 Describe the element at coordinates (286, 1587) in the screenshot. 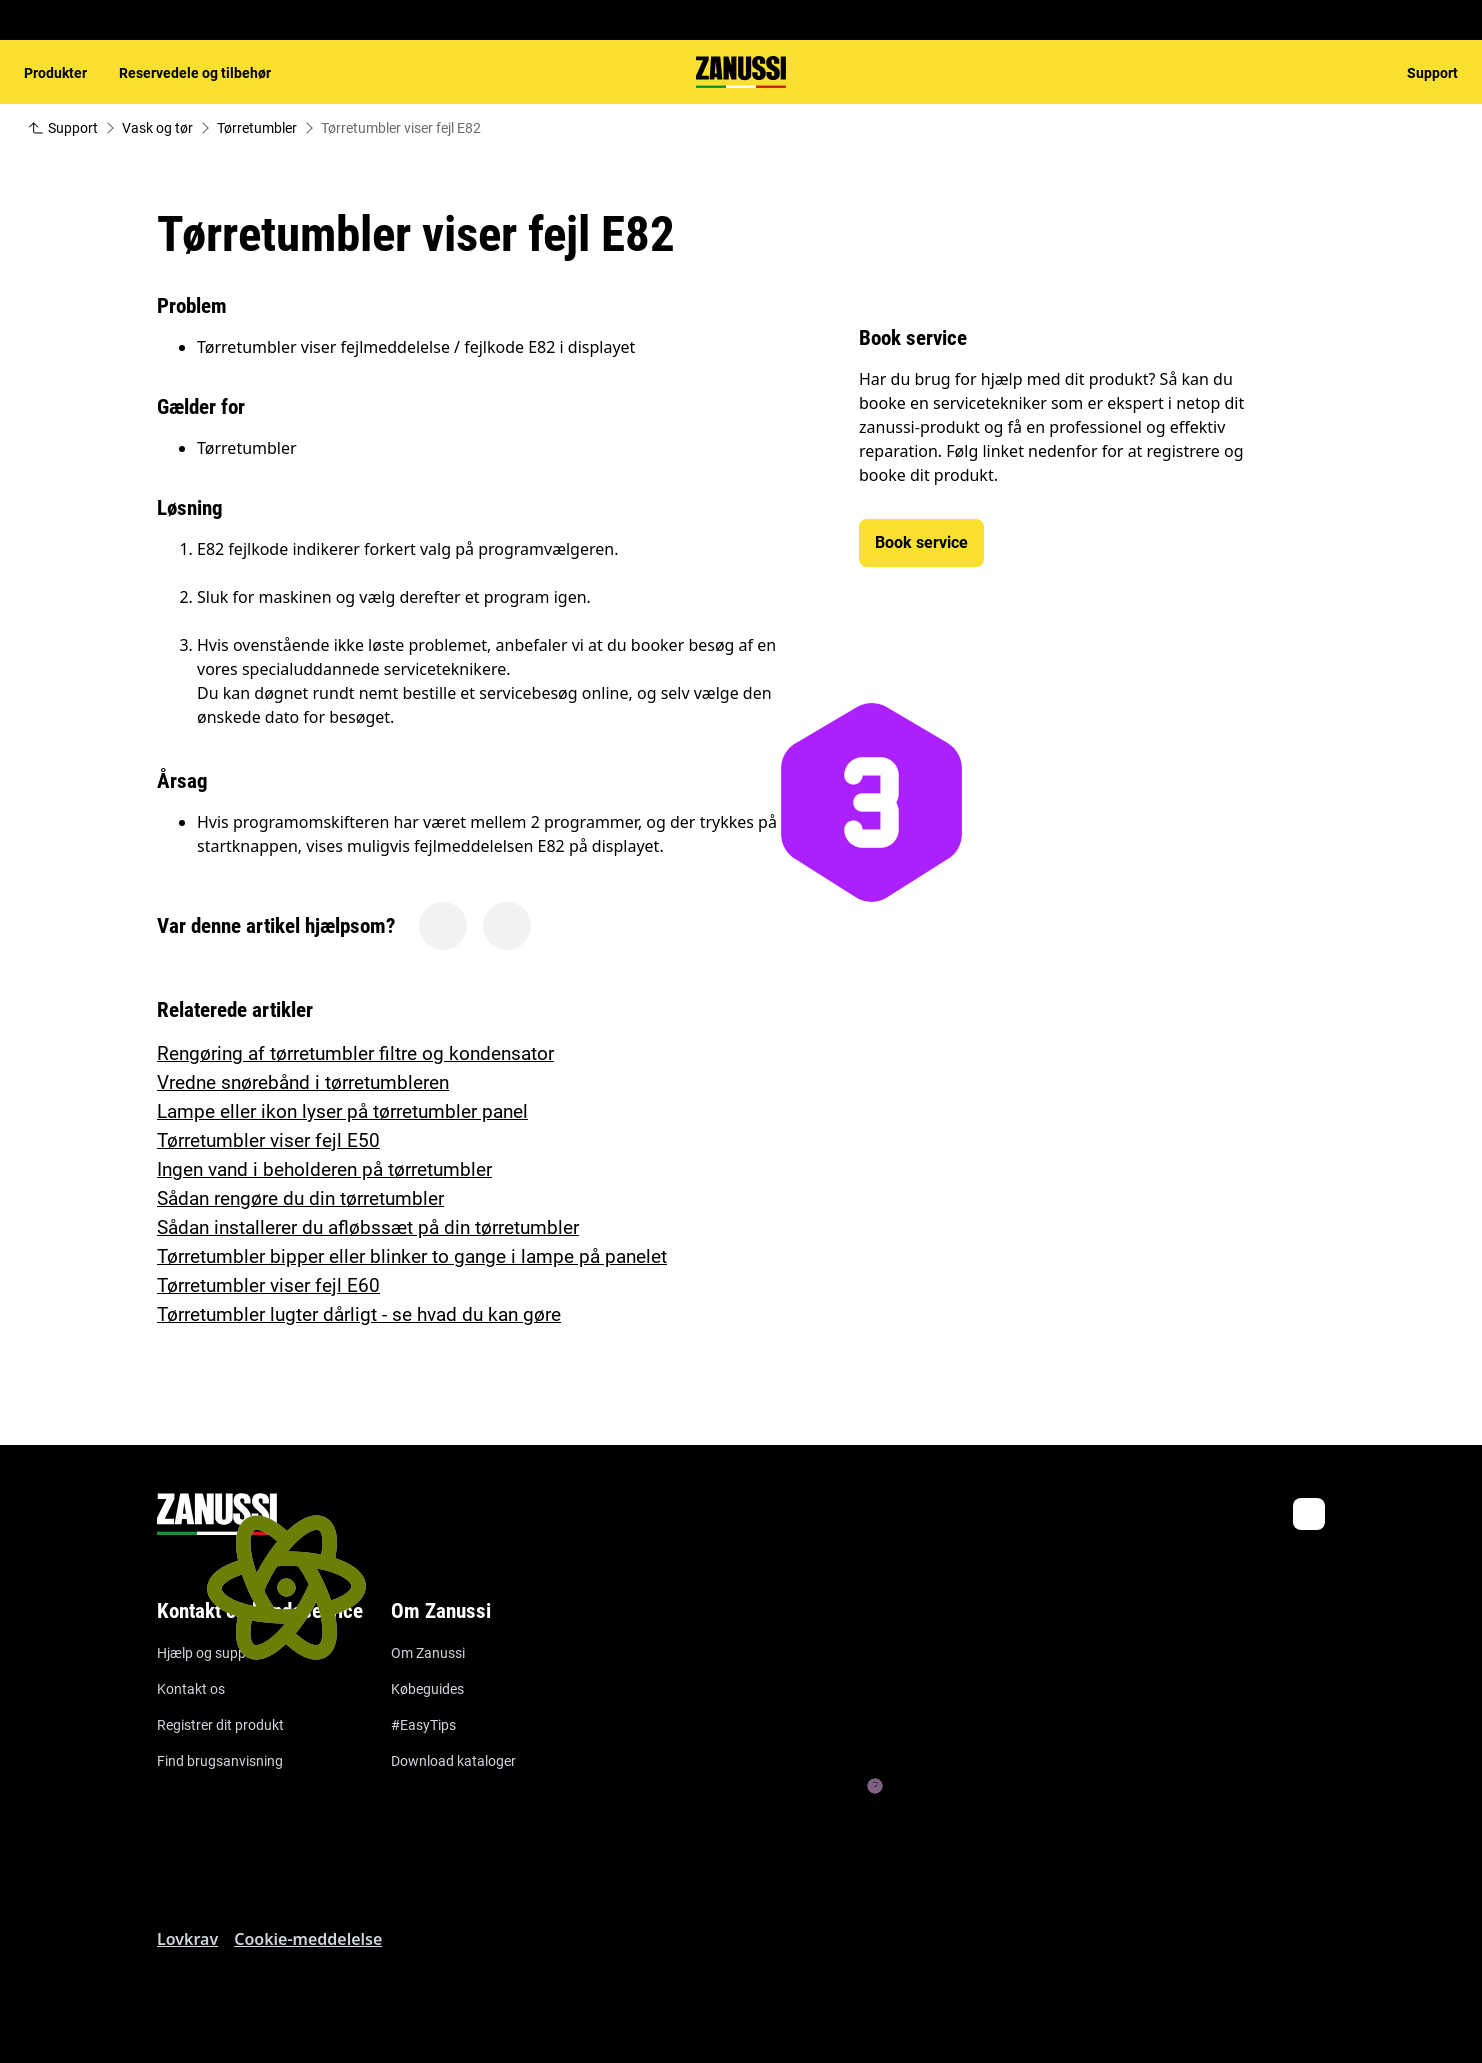

I see `react native framework logo` at that location.